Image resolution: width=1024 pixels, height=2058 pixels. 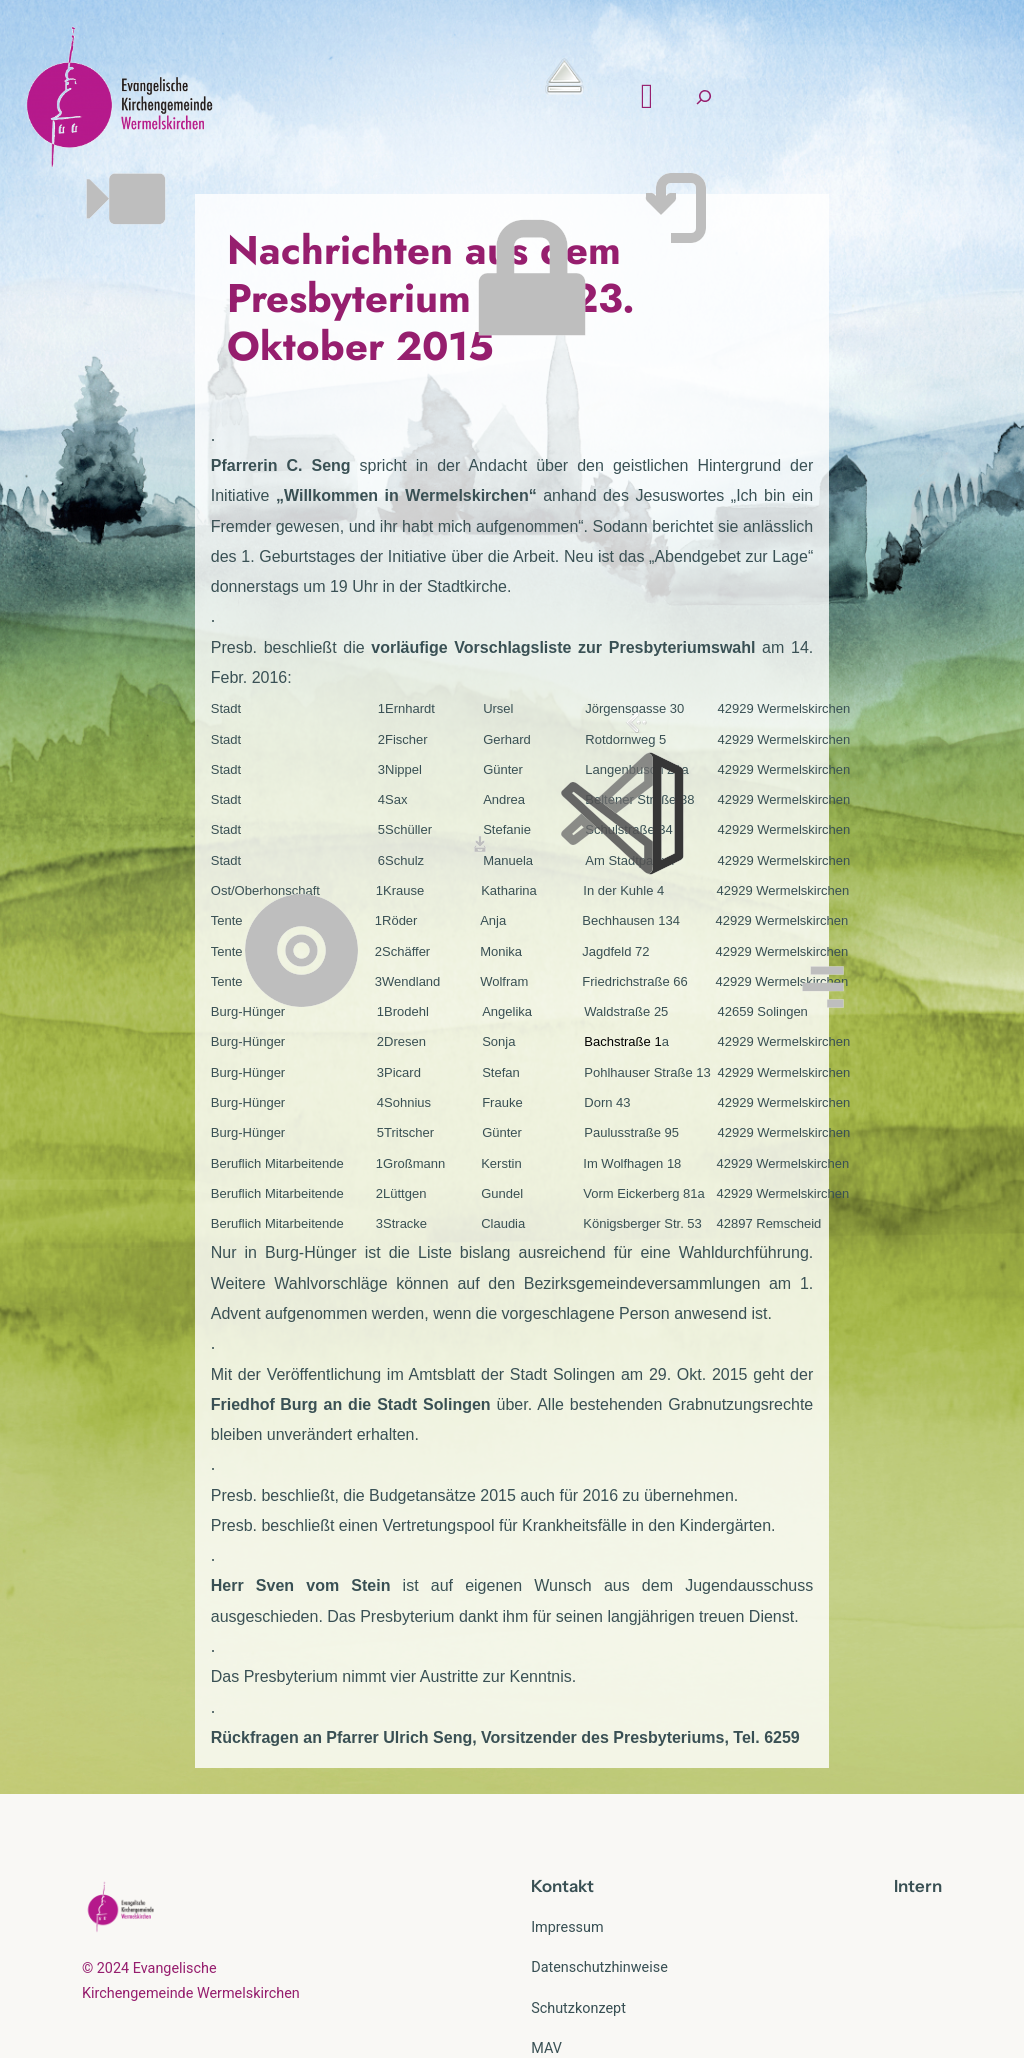 I want to click on save the current document, so click(x=480, y=844).